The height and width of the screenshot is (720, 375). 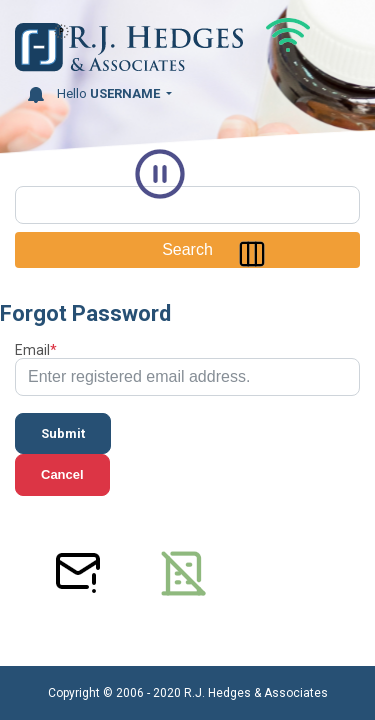 I want to click on indicates a problem with an email or message, so click(x=78, y=571).